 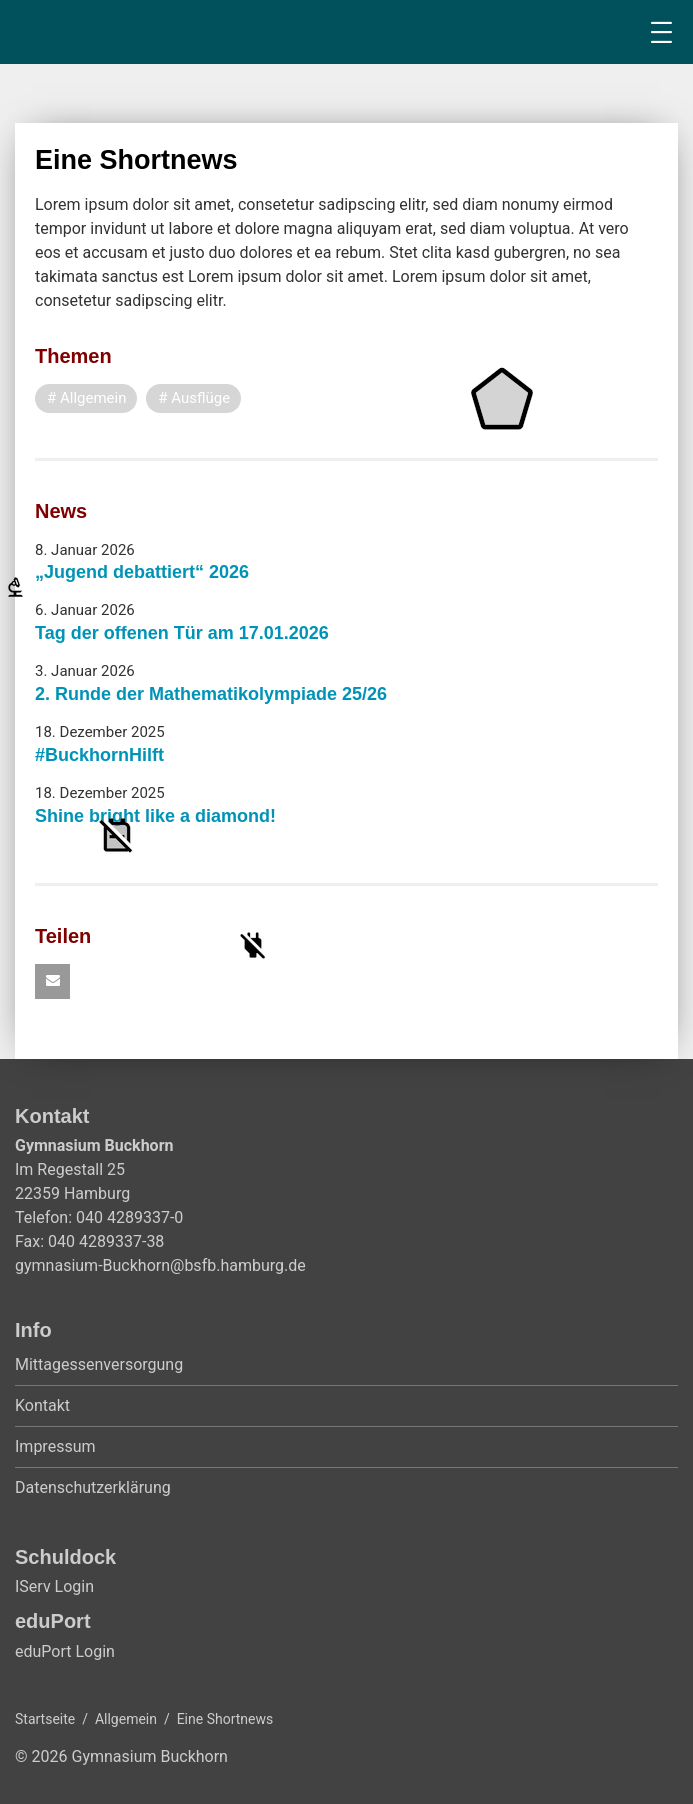 What do you see at coordinates (117, 835) in the screenshot?
I see `no backpacks allowed` at bounding box center [117, 835].